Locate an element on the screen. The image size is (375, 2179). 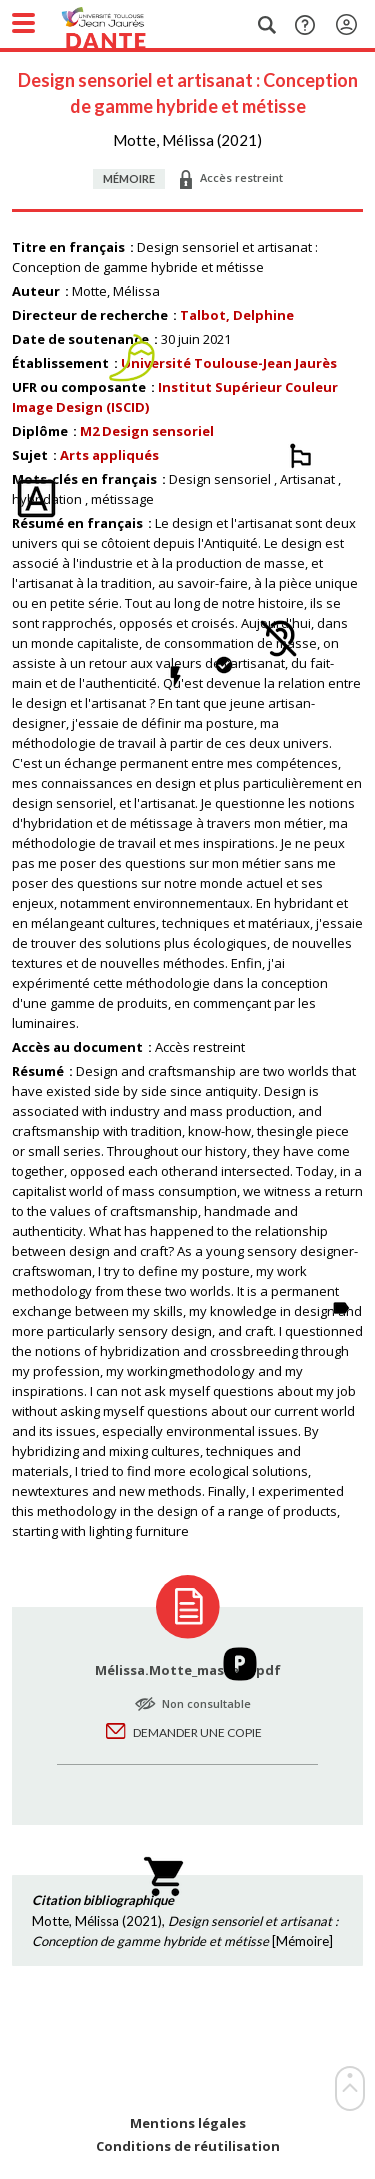
indicates spicy food or heat level is located at coordinates (134, 359).